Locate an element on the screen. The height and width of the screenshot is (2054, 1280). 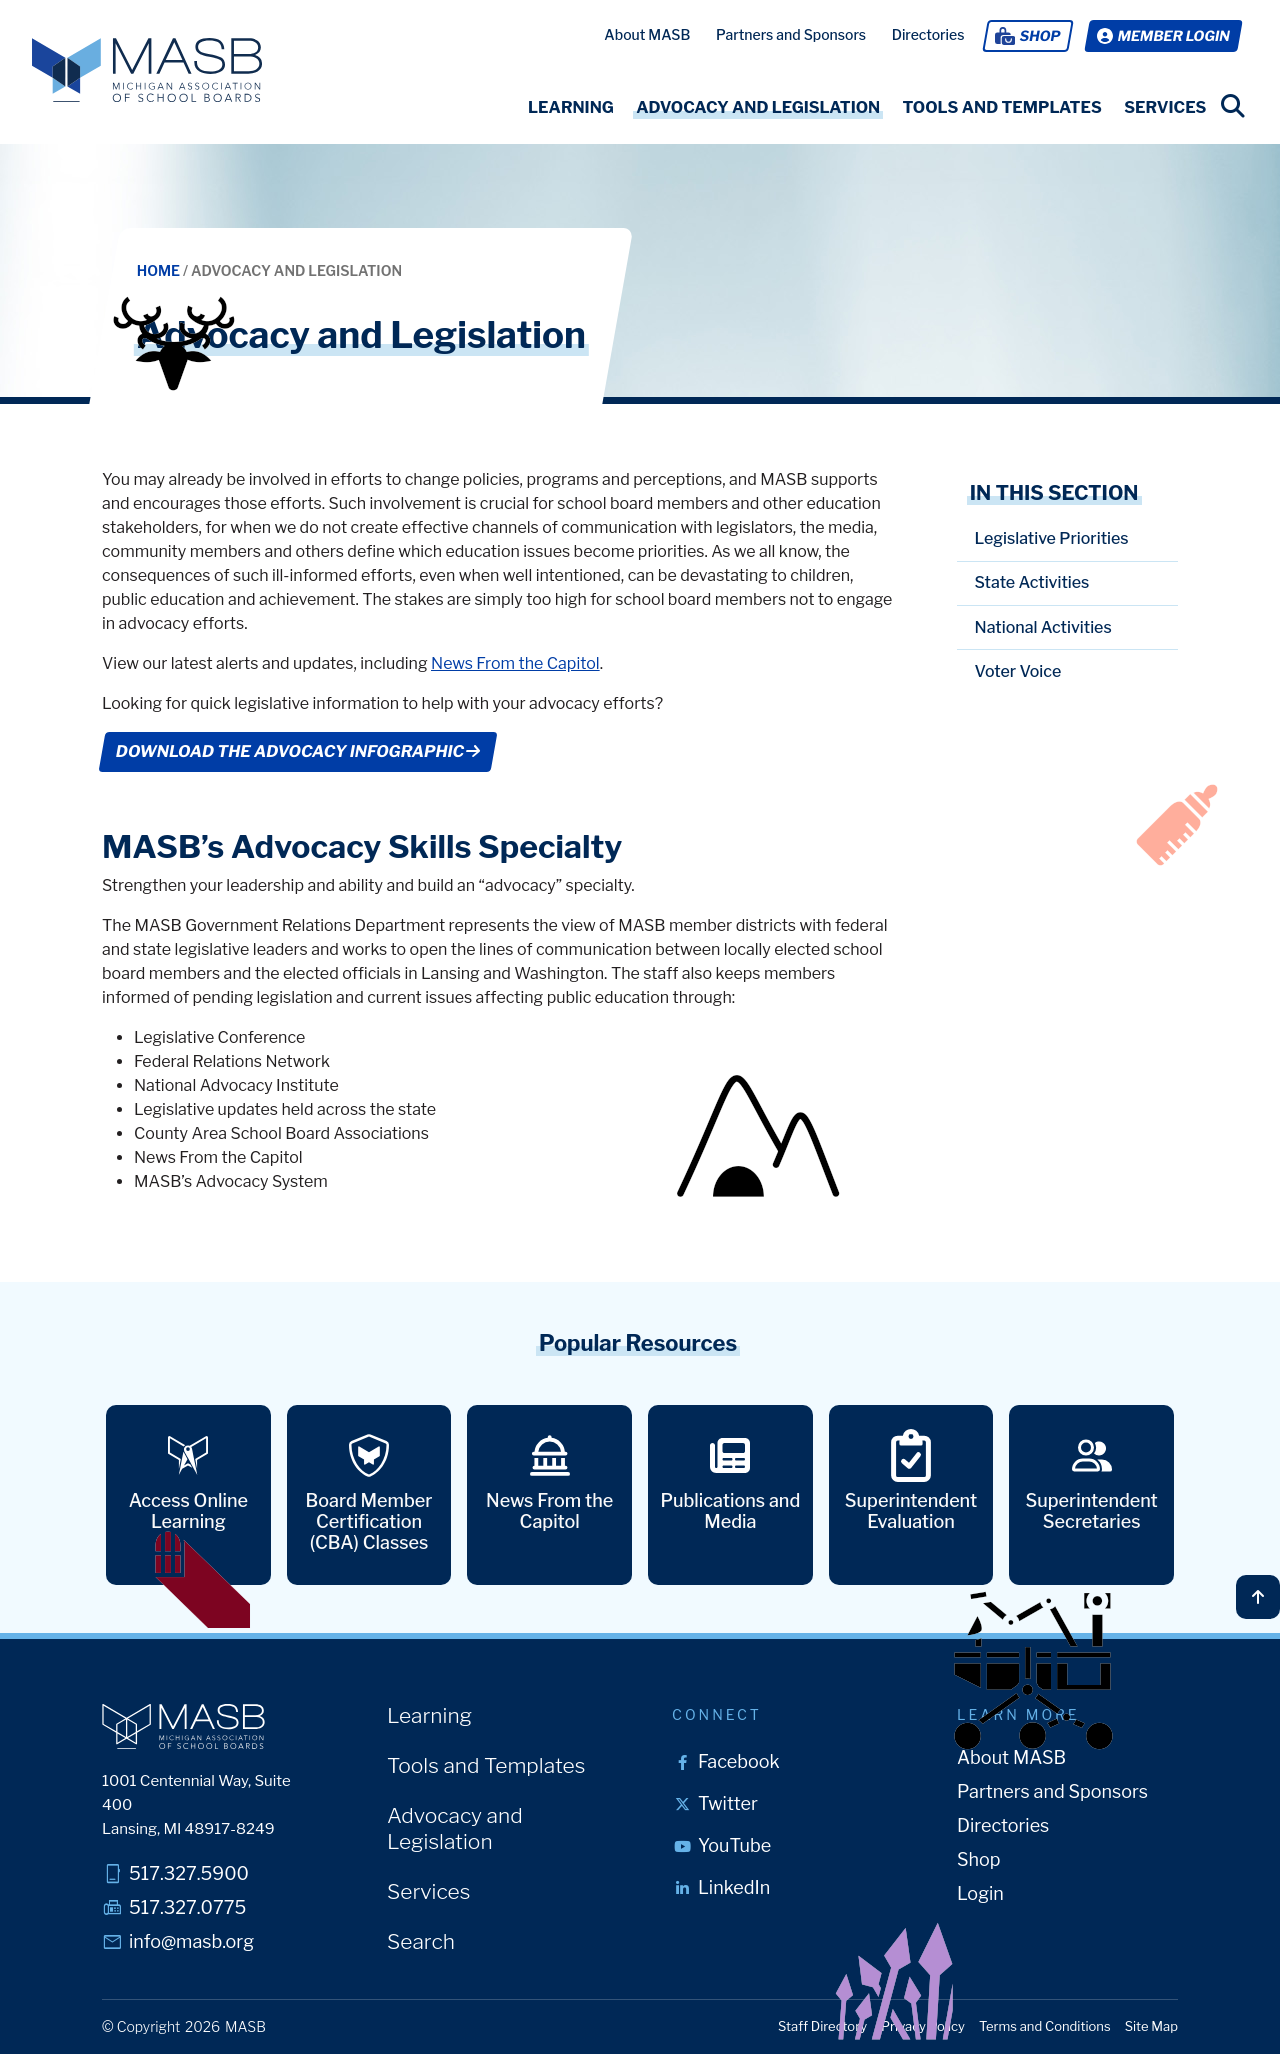
track baby feeding schedule is located at coordinates (1177, 825).